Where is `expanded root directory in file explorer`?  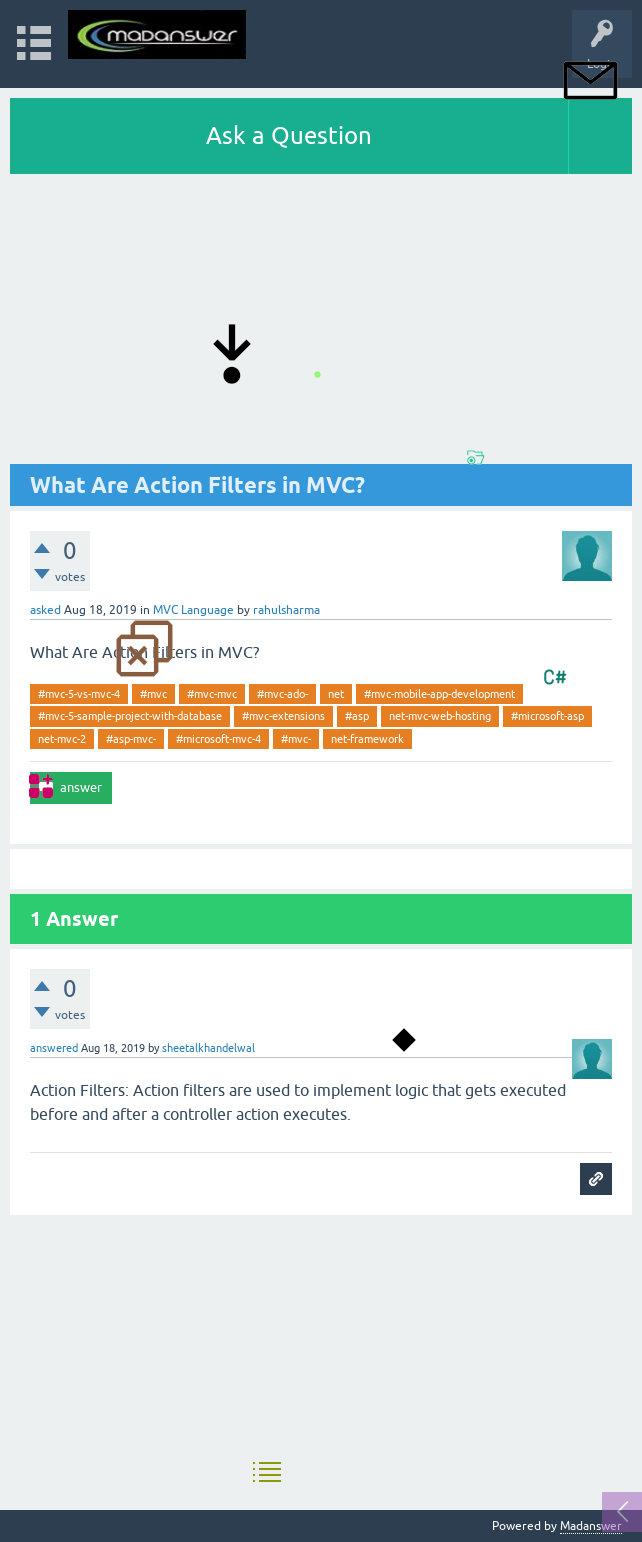 expanded root directory in file explorer is located at coordinates (475, 457).